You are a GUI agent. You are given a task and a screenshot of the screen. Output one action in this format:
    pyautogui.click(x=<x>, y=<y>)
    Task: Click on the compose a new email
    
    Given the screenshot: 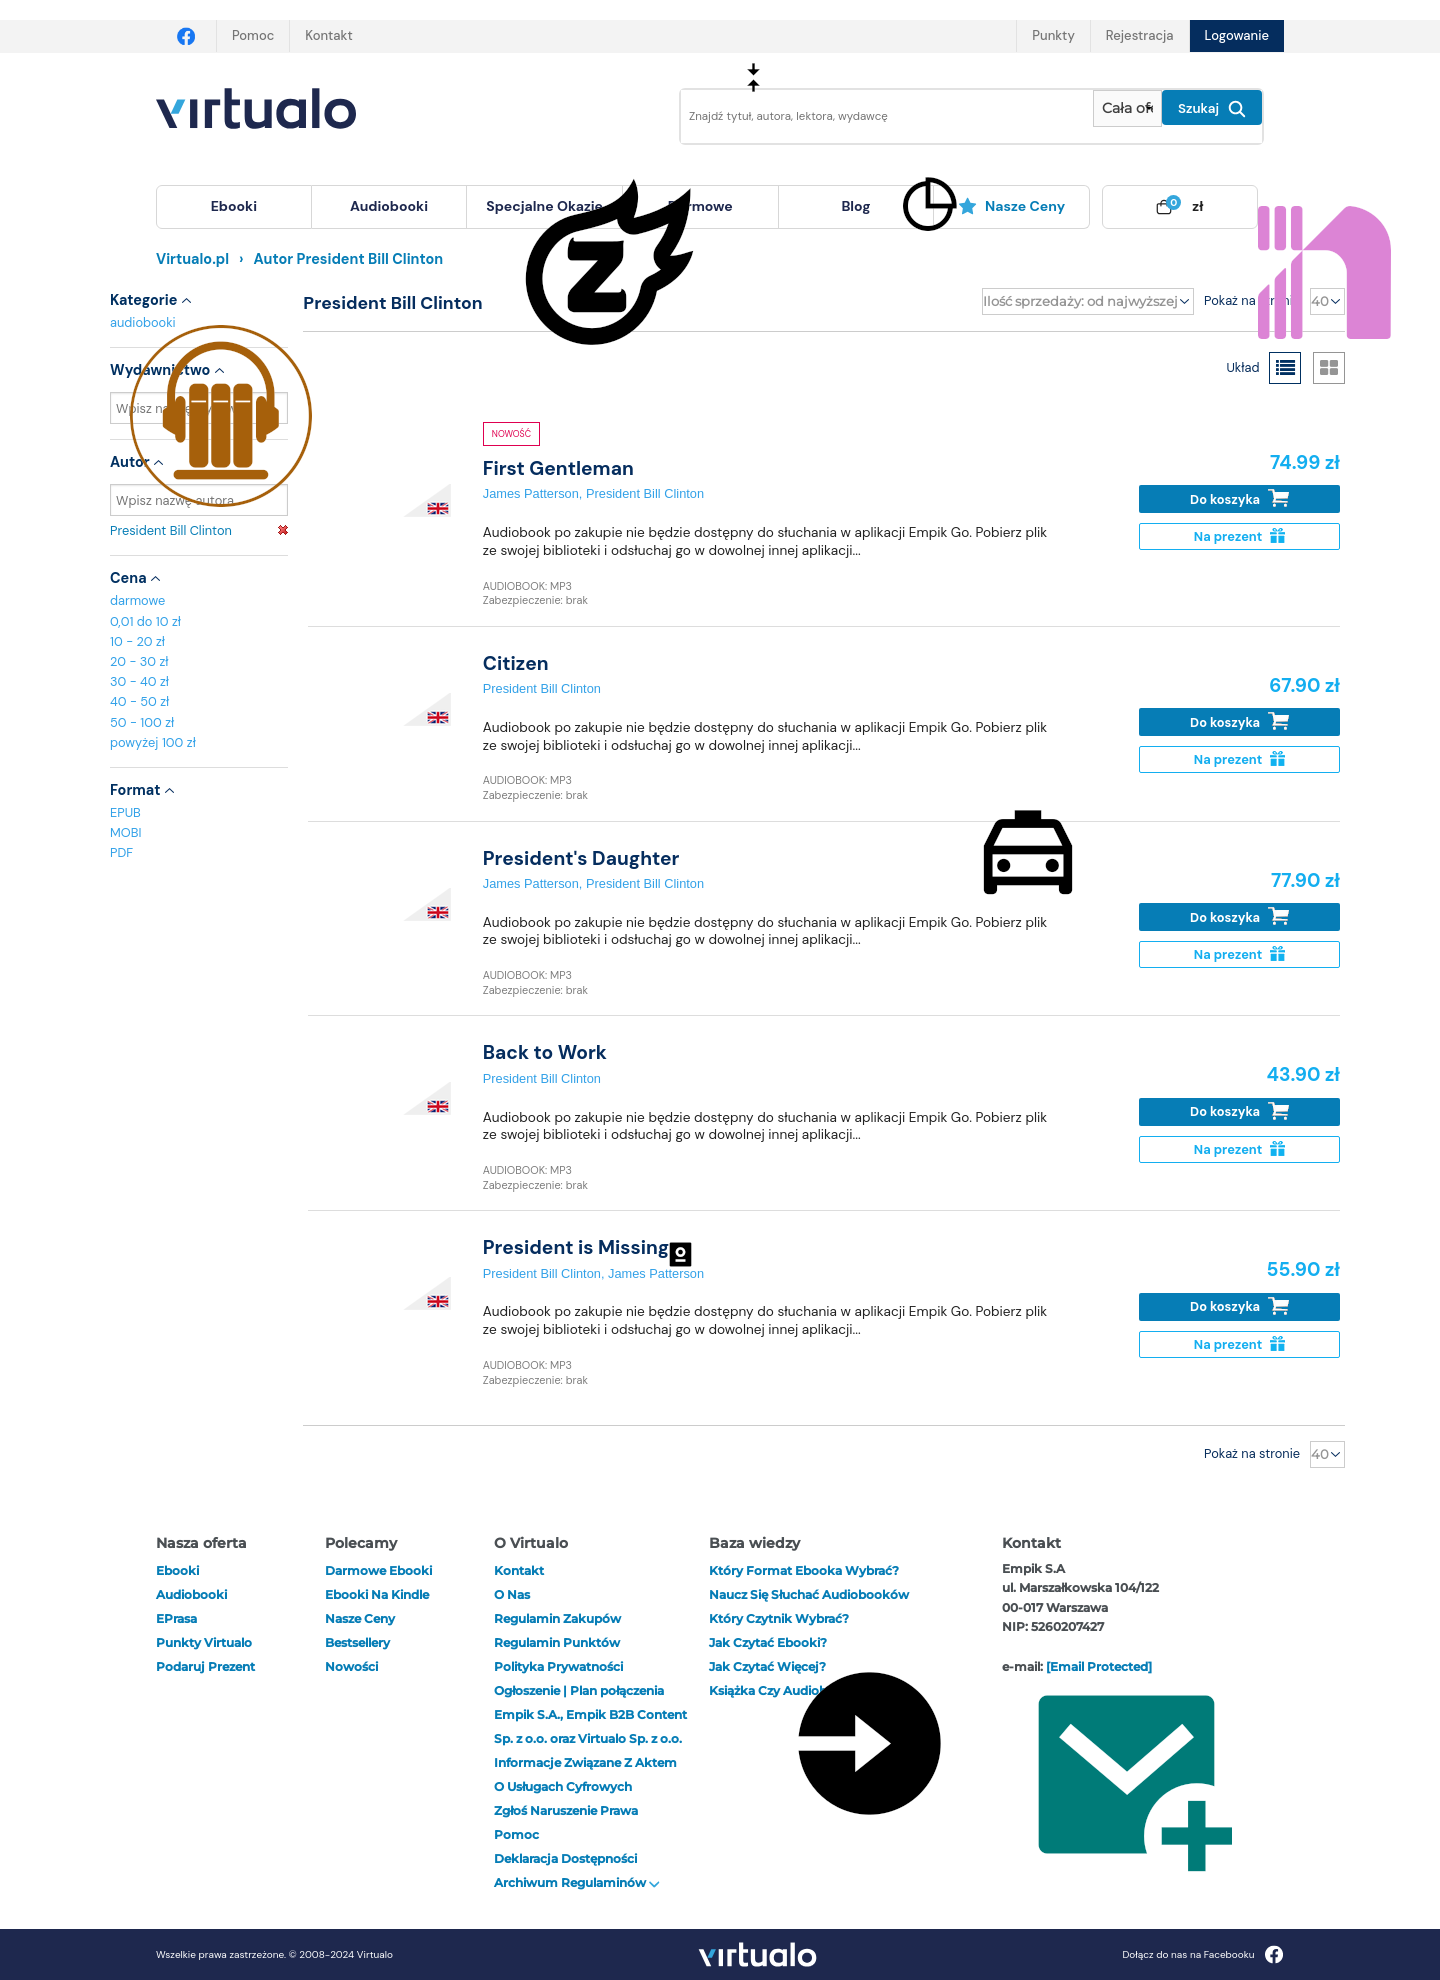 What is the action you would take?
    pyautogui.click(x=1126, y=1774)
    